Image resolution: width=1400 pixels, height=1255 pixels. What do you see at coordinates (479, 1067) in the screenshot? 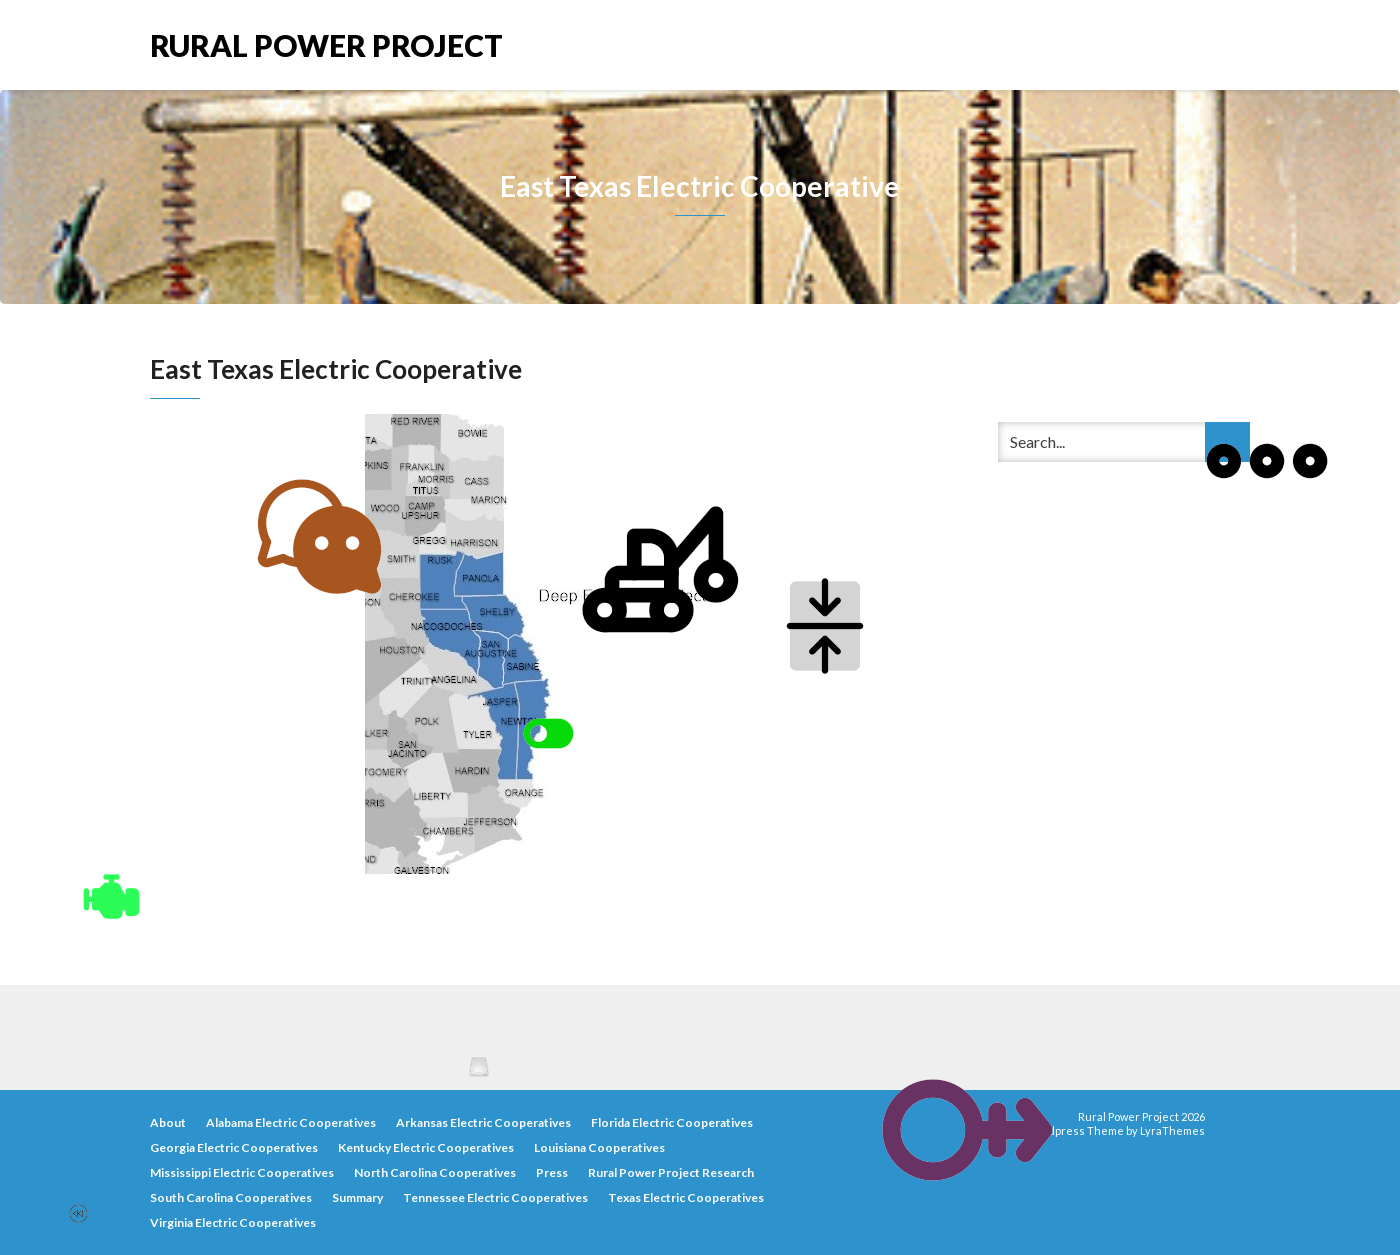
I see `access scanner device settings` at bounding box center [479, 1067].